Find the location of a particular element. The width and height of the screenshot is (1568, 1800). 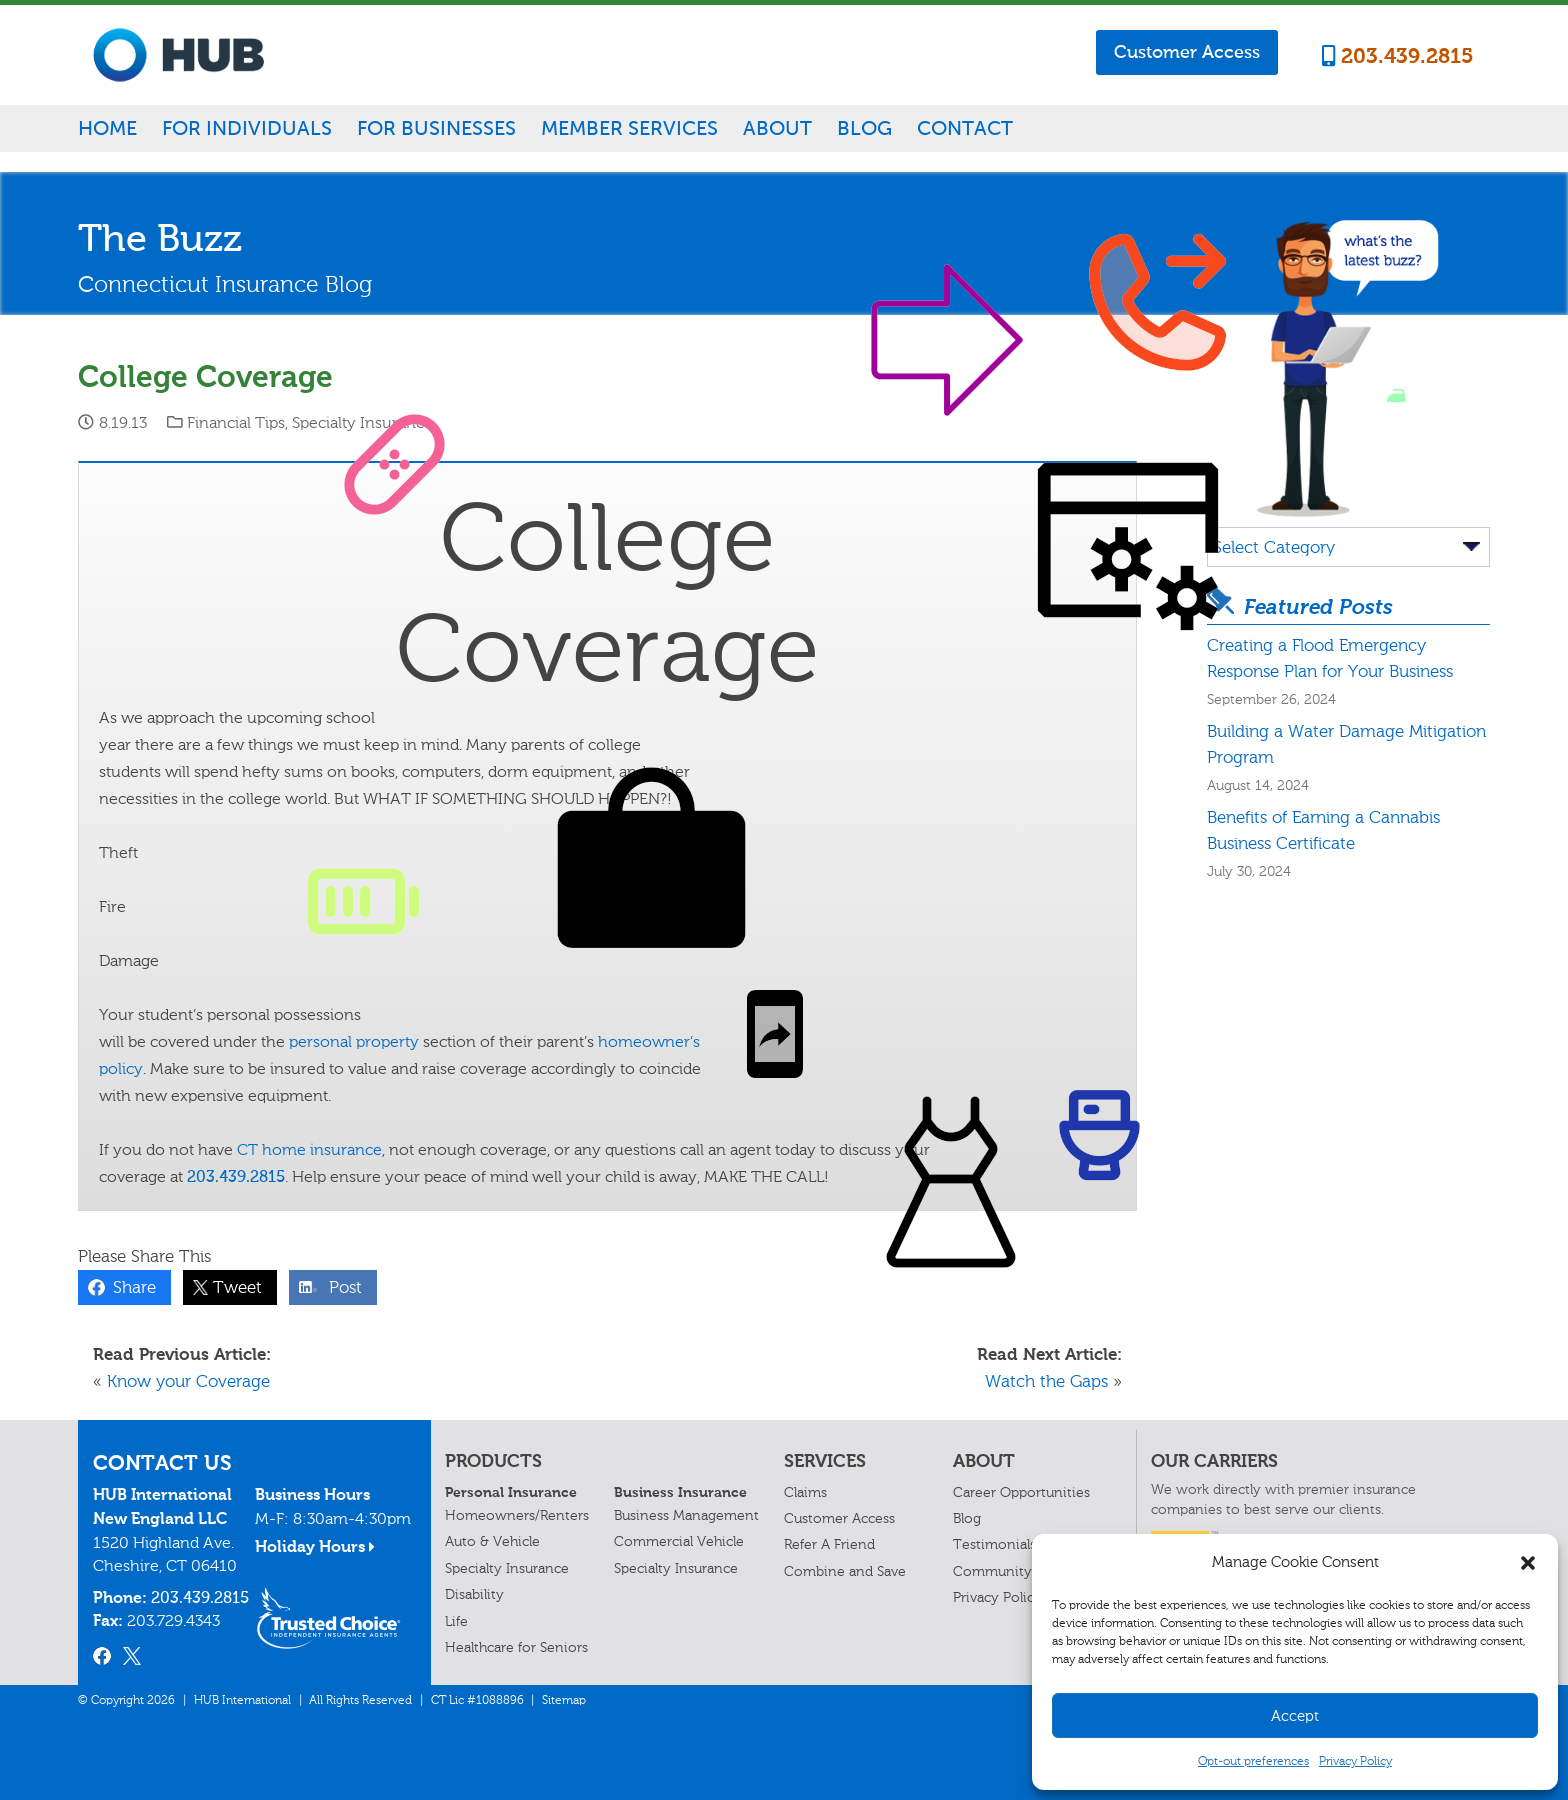

view server processes and configurations is located at coordinates (1128, 540).